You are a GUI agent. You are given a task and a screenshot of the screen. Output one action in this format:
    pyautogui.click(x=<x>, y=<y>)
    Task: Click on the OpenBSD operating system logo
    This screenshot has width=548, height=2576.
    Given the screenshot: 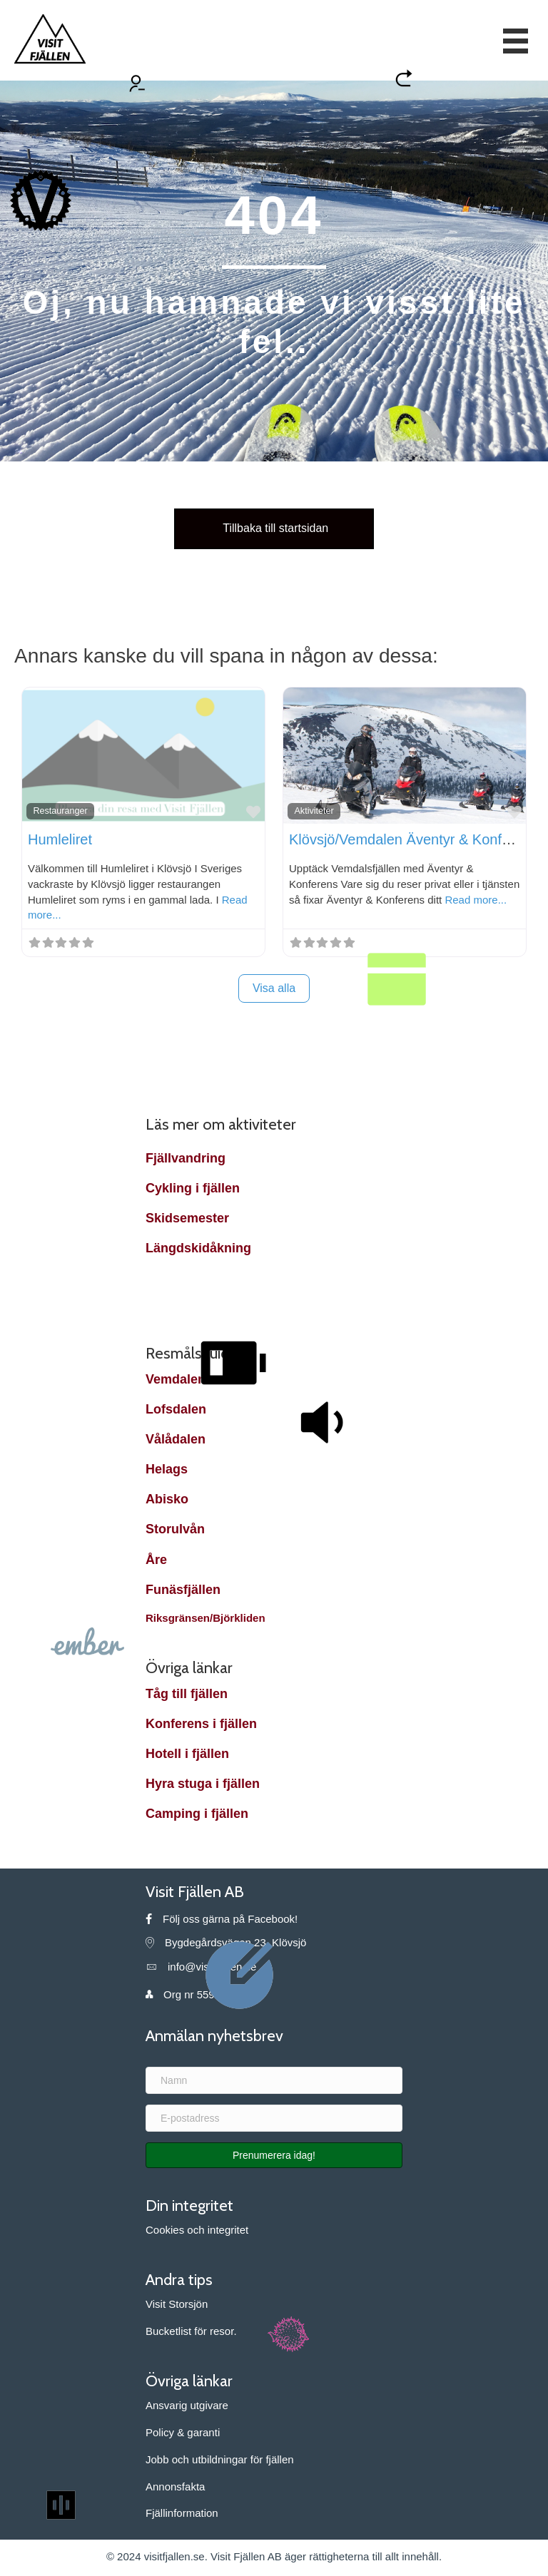 What is the action you would take?
    pyautogui.click(x=288, y=2334)
    